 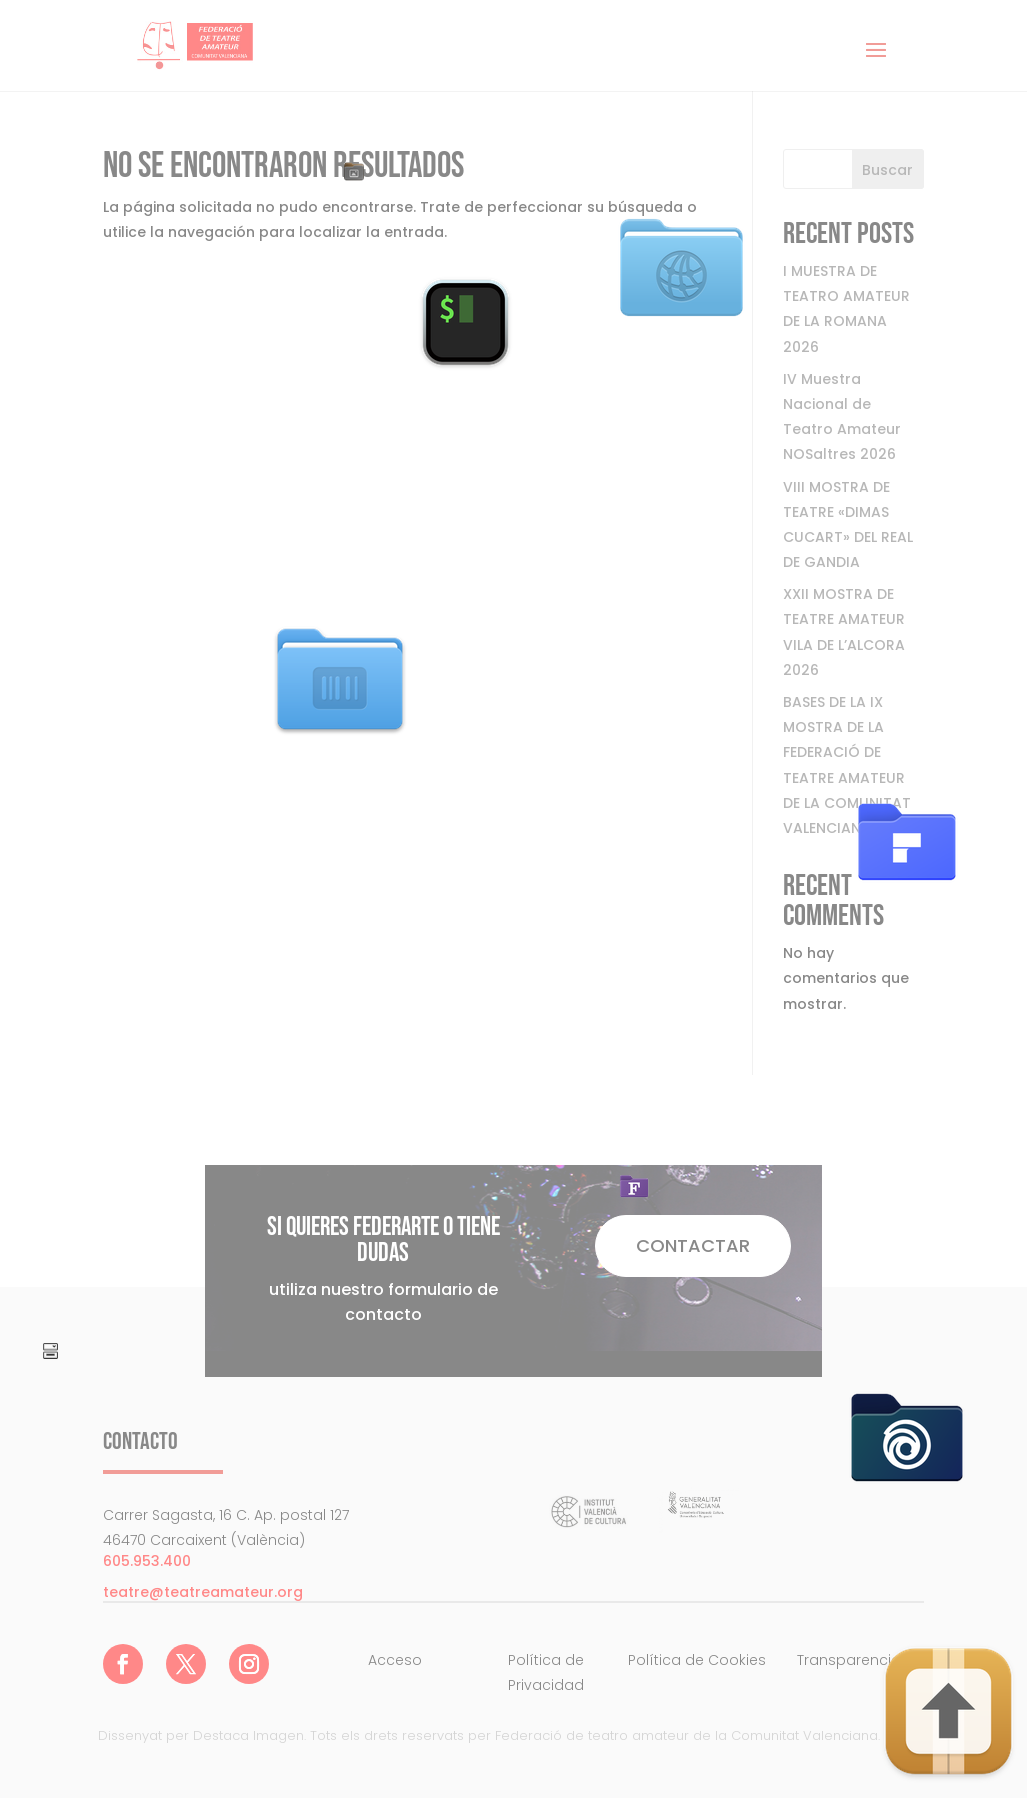 I want to click on gtk widget factory demo application, so click(x=50, y=1350).